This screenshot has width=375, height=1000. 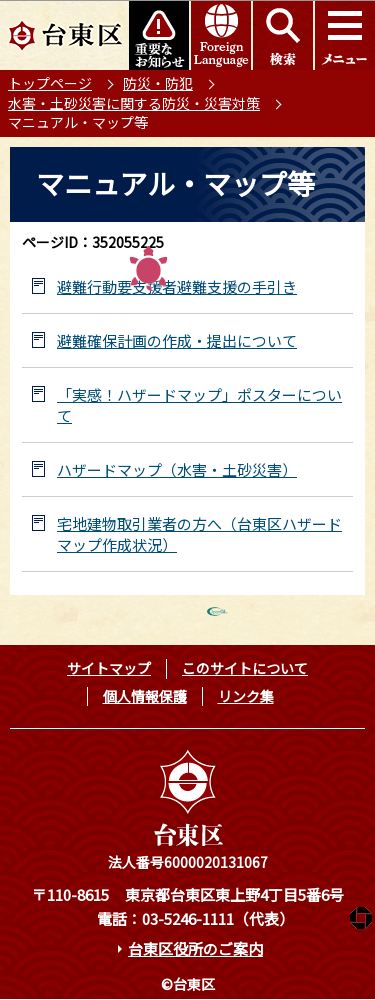 What do you see at coordinates (148, 268) in the screenshot?
I see `go to the Galaxus website or app` at bounding box center [148, 268].